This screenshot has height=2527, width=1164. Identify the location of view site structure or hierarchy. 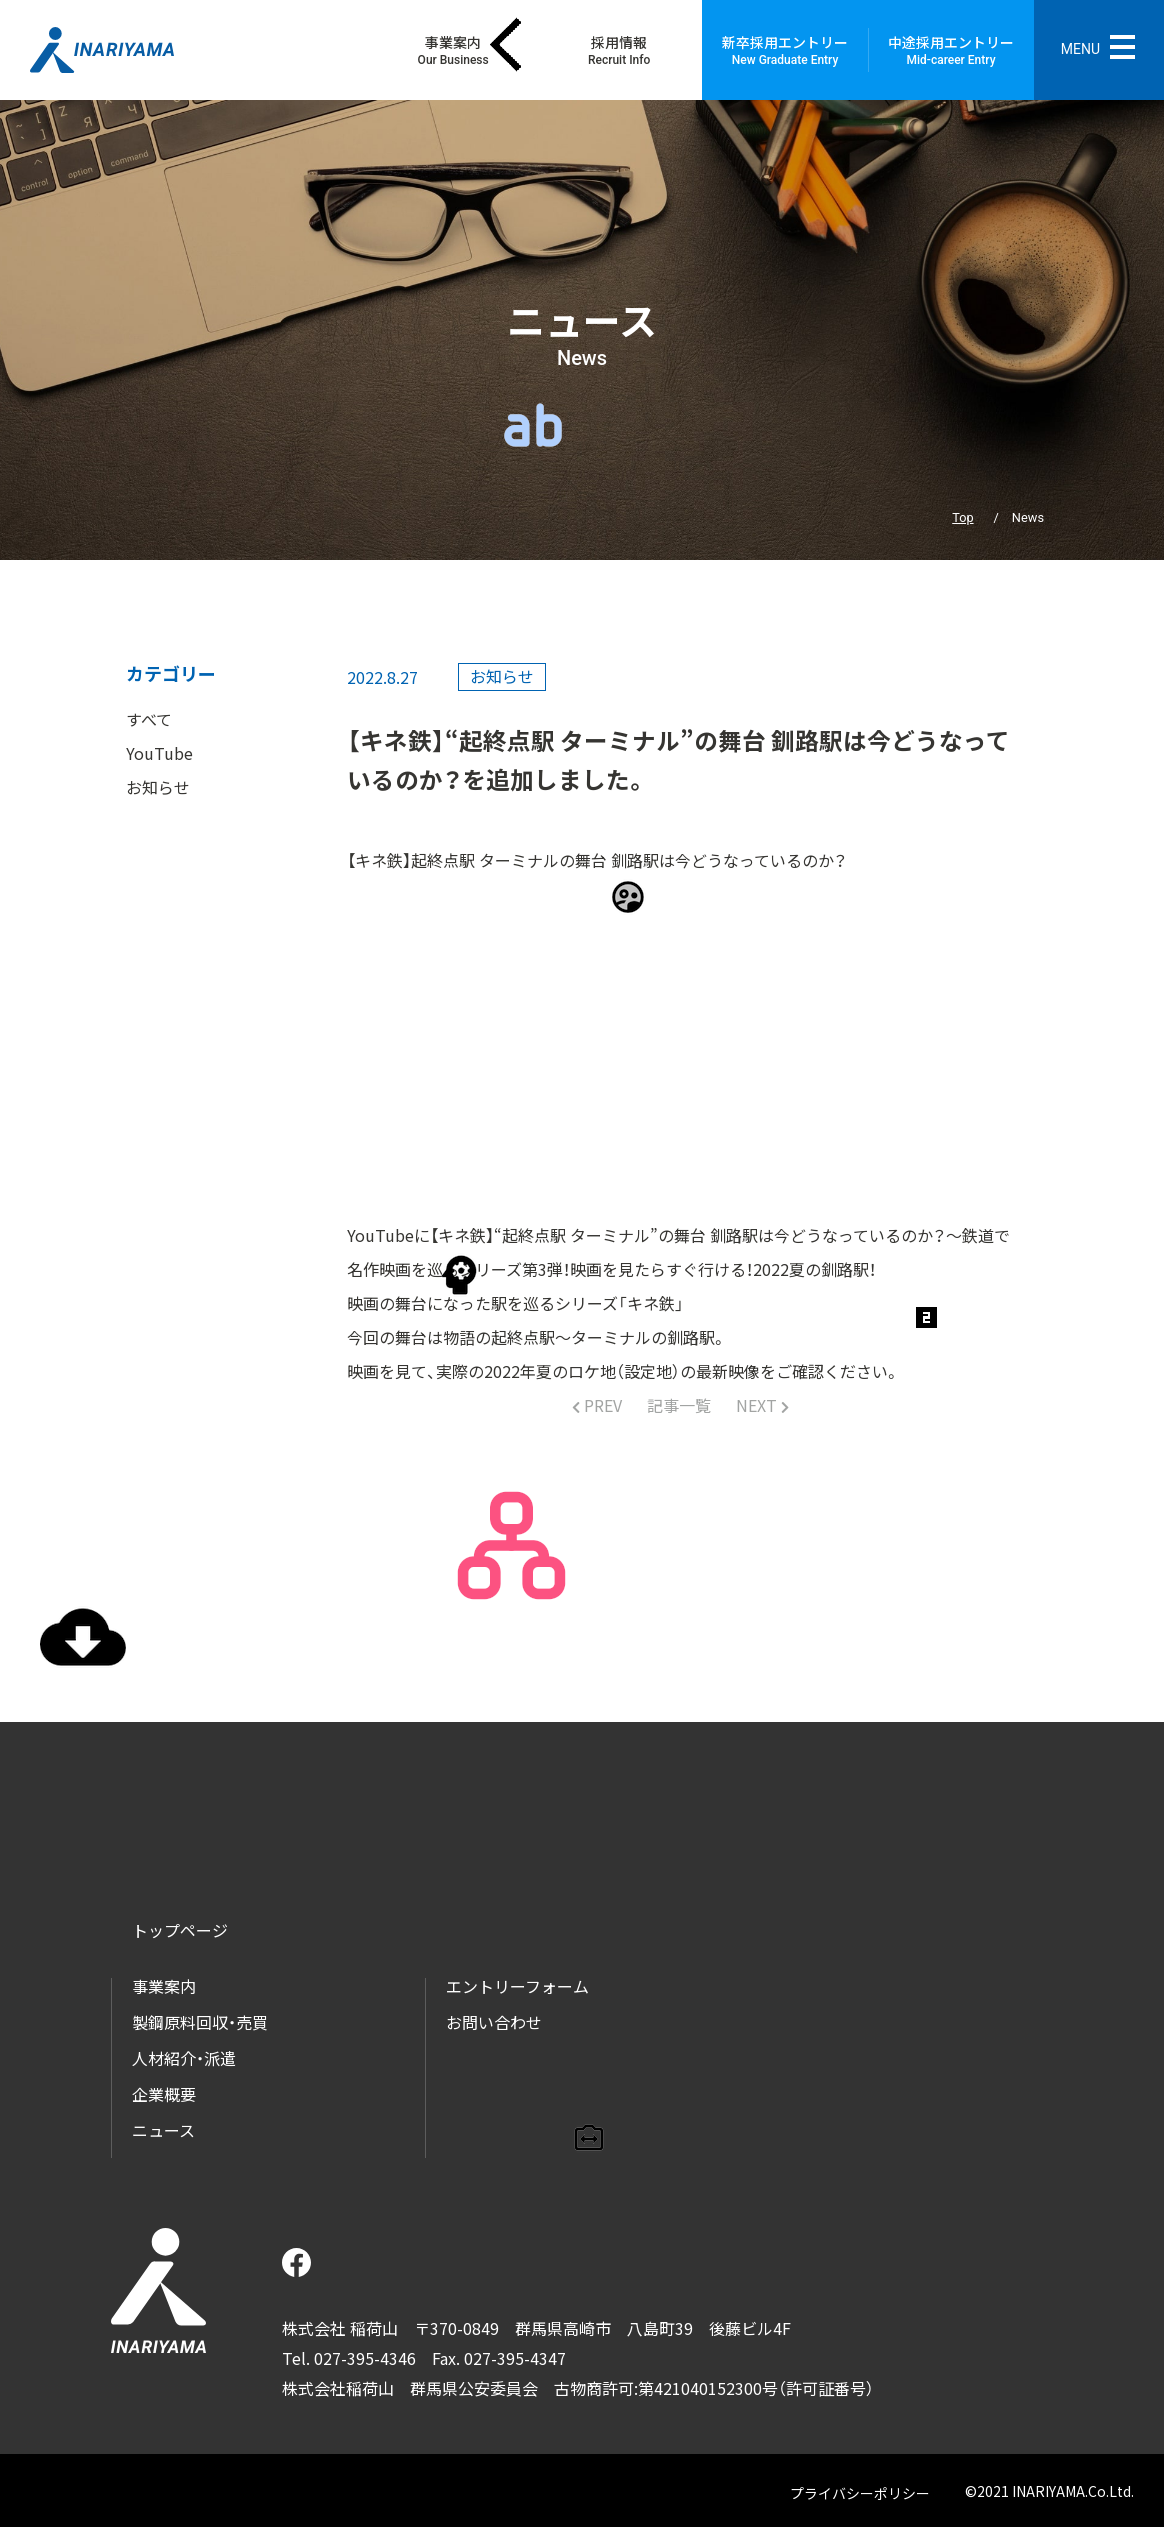
(511, 1545).